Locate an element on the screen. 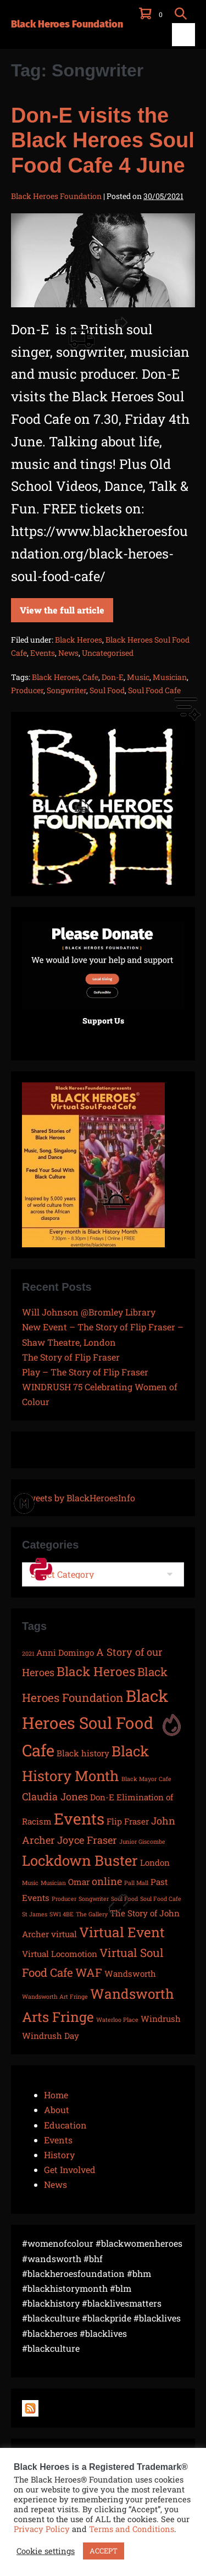  track your delivery status is located at coordinates (81, 338).